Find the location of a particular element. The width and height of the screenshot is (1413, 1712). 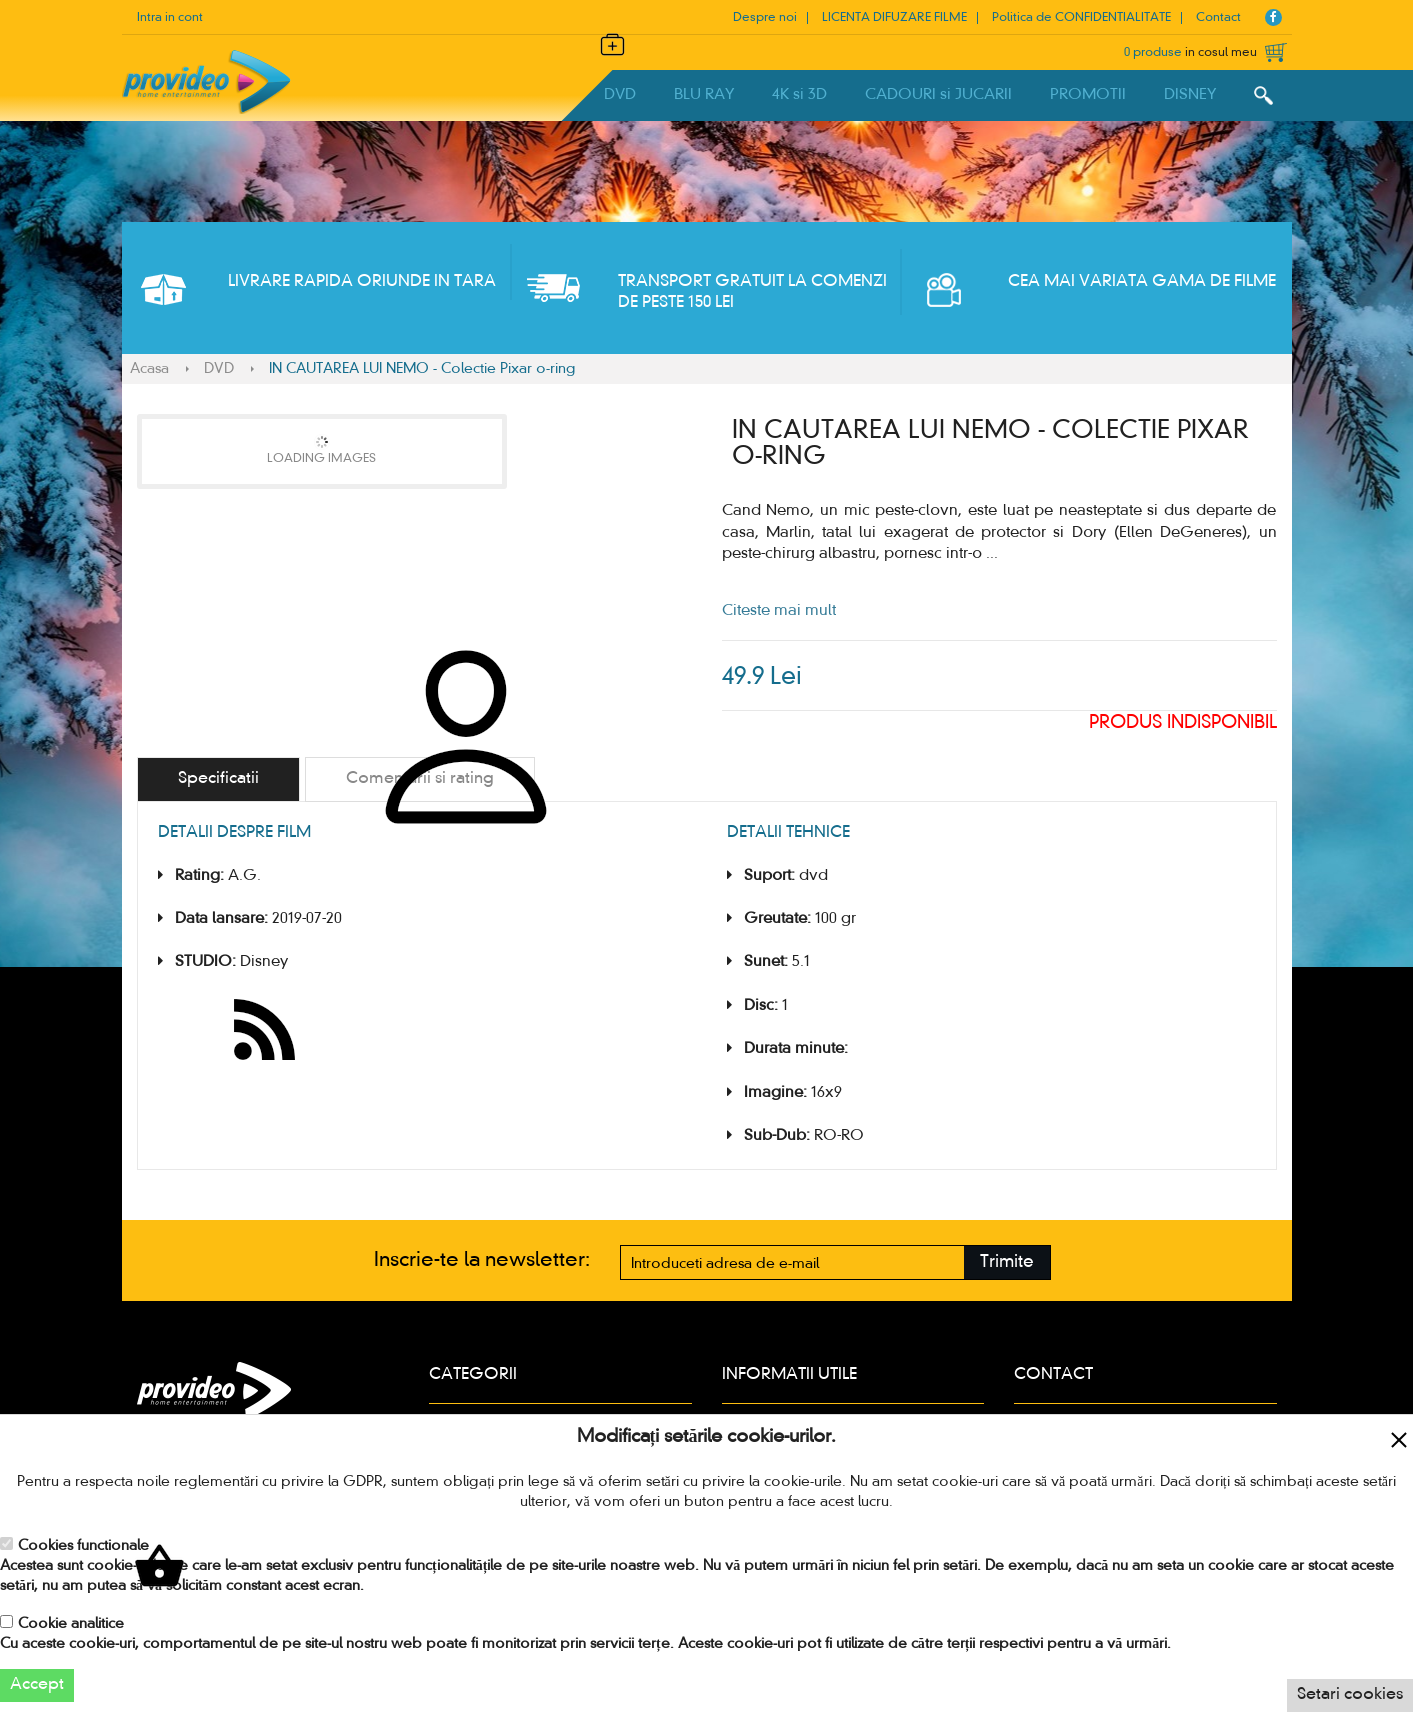

view your profile is located at coordinates (466, 737).